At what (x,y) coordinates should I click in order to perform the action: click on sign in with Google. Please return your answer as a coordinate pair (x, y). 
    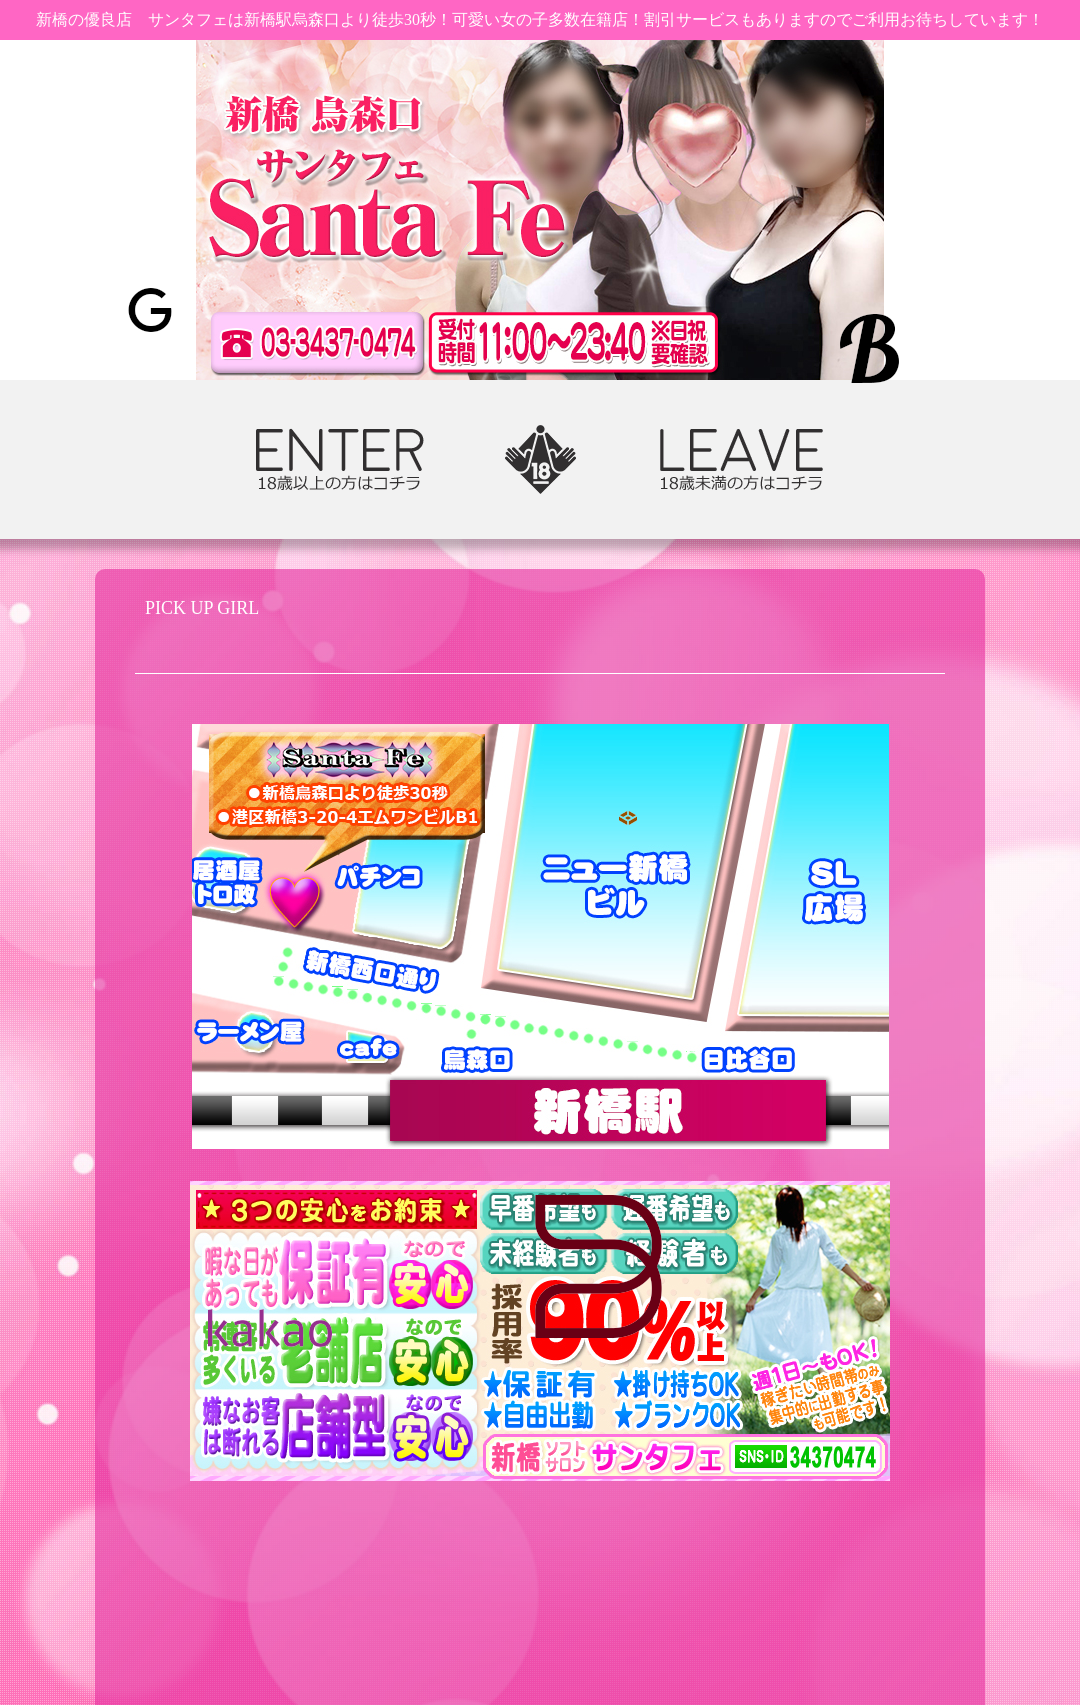
    Looking at the image, I should click on (150, 310).